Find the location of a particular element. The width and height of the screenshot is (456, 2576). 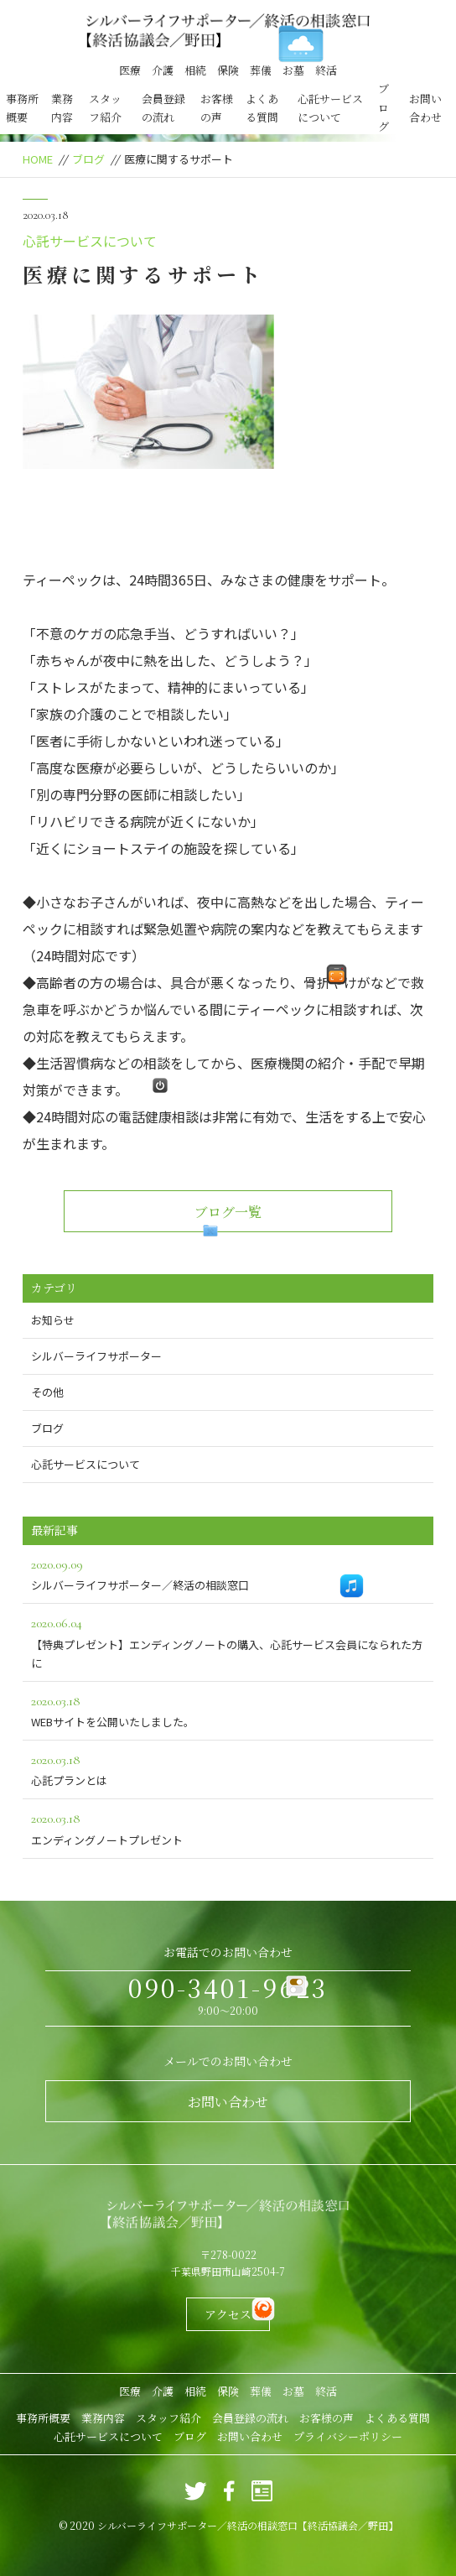

open desktop preferences or settings is located at coordinates (296, 1985).